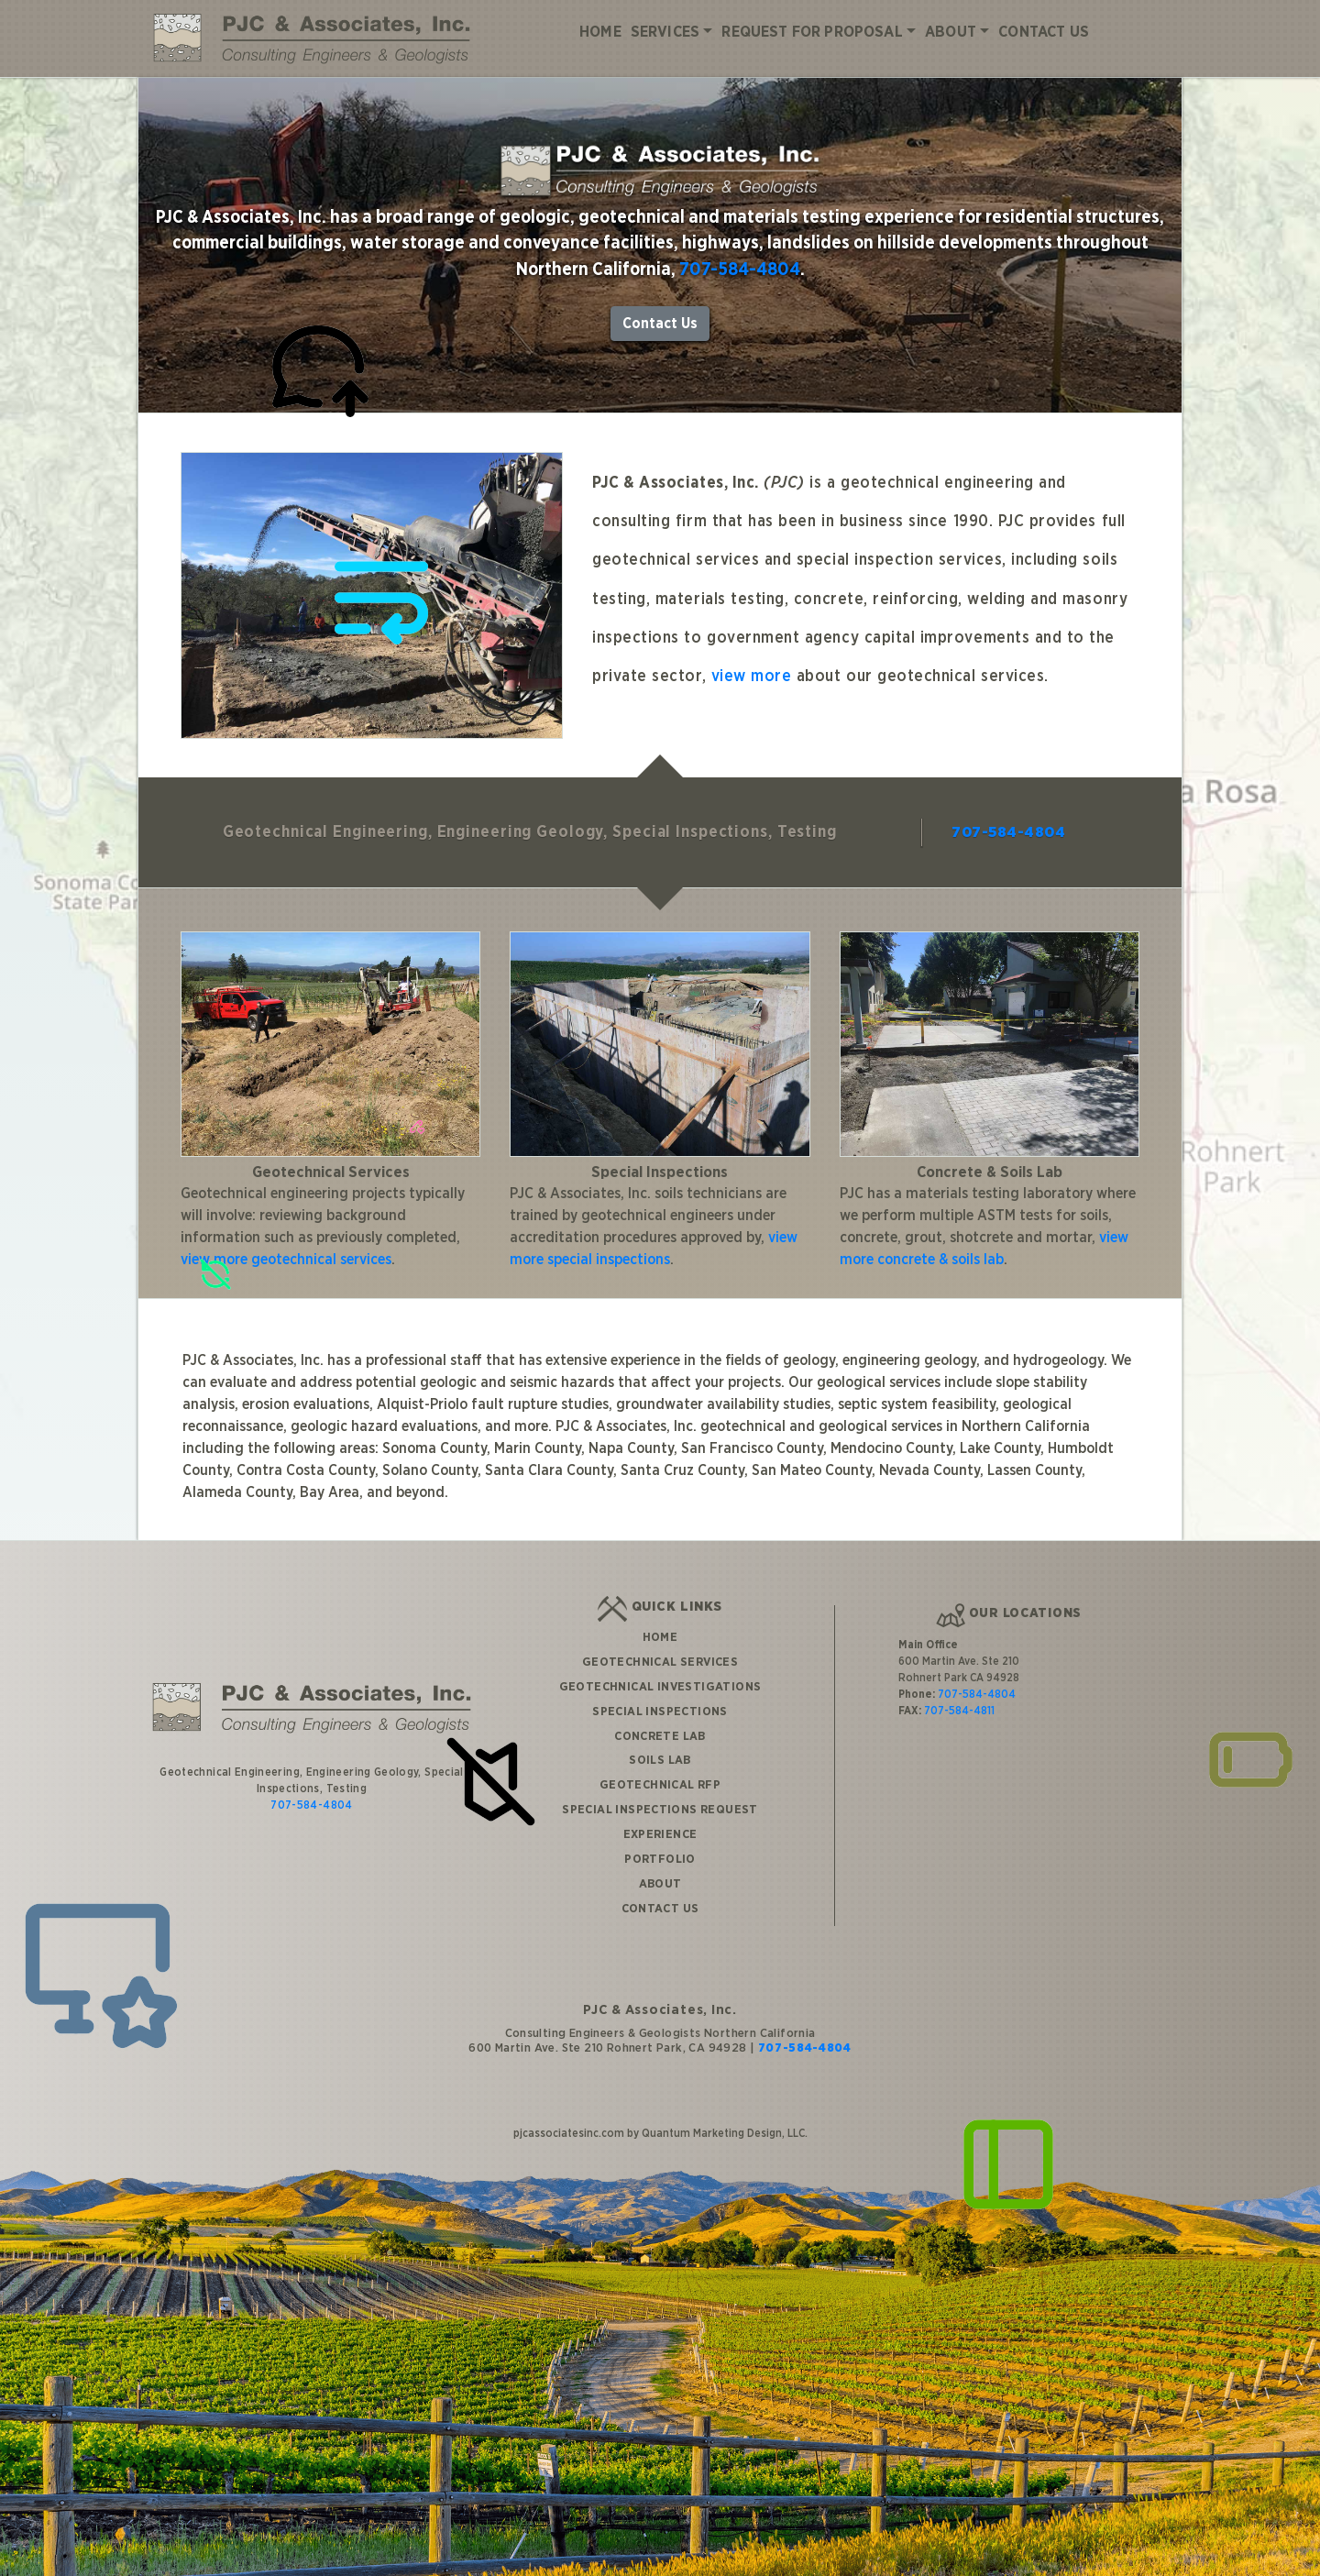  Describe the element at coordinates (215, 1274) in the screenshot. I see `refresh or sync is disabled` at that location.